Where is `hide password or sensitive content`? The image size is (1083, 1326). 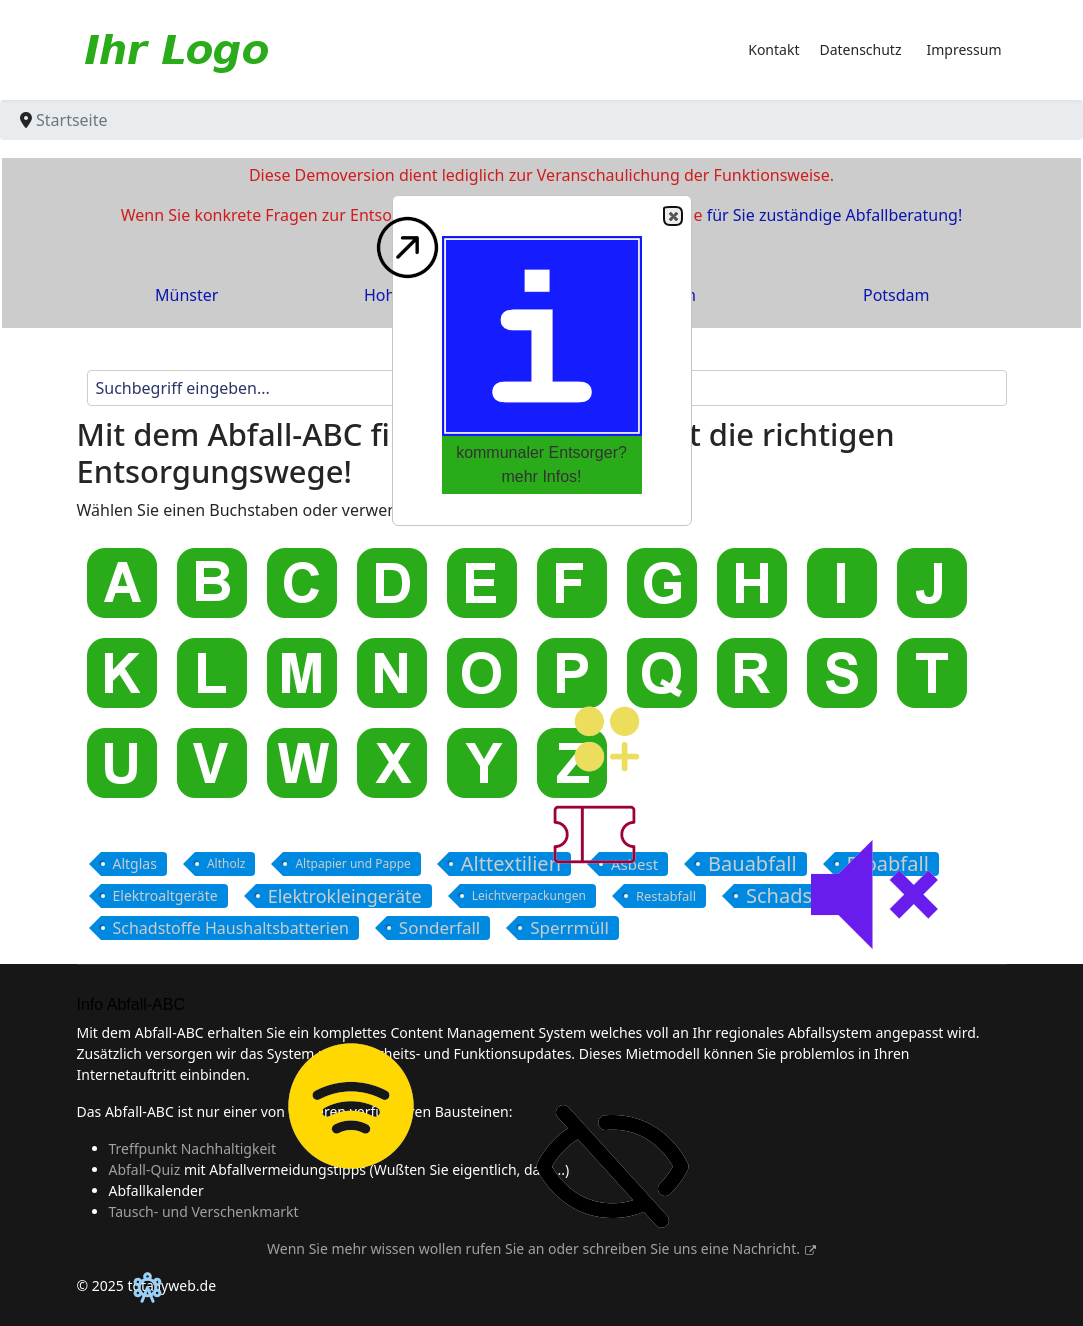
hide password or sensitive content is located at coordinates (612, 1166).